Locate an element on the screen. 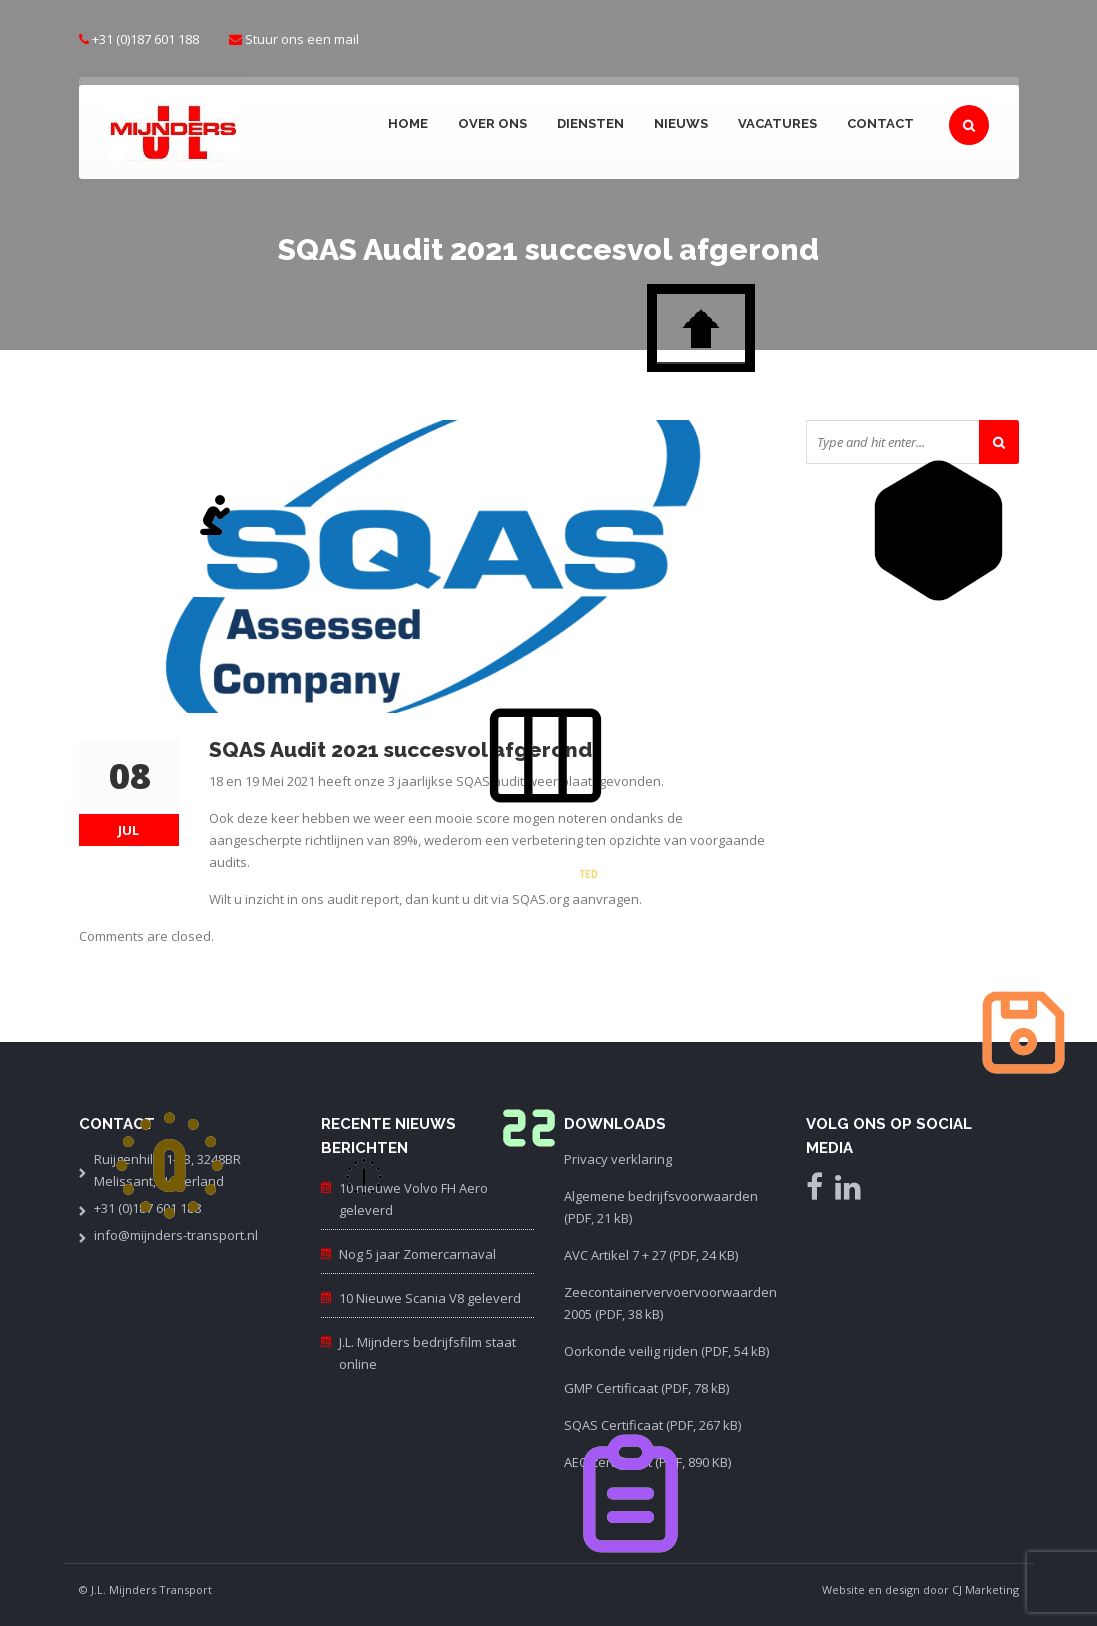 The width and height of the screenshot is (1097, 1626). open the TED app or website is located at coordinates (589, 874).